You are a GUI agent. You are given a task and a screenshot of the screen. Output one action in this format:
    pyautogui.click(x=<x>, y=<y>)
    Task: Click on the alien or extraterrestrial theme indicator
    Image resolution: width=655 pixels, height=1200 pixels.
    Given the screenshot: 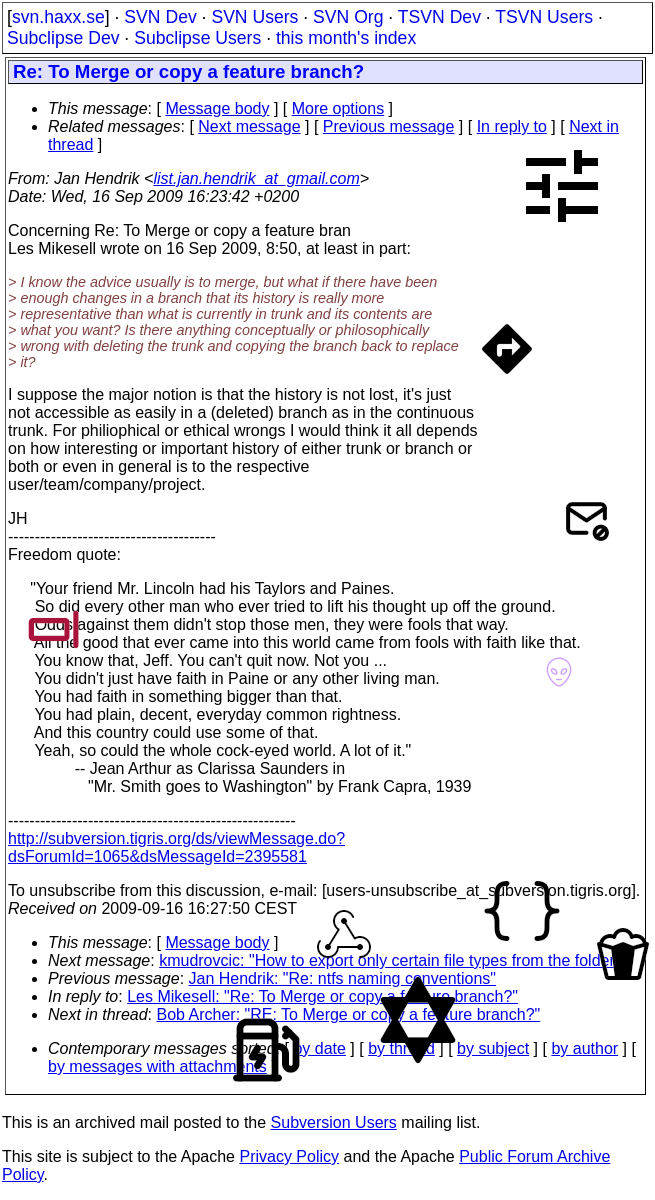 What is the action you would take?
    pyautogui.click(x=559, y=672)
    